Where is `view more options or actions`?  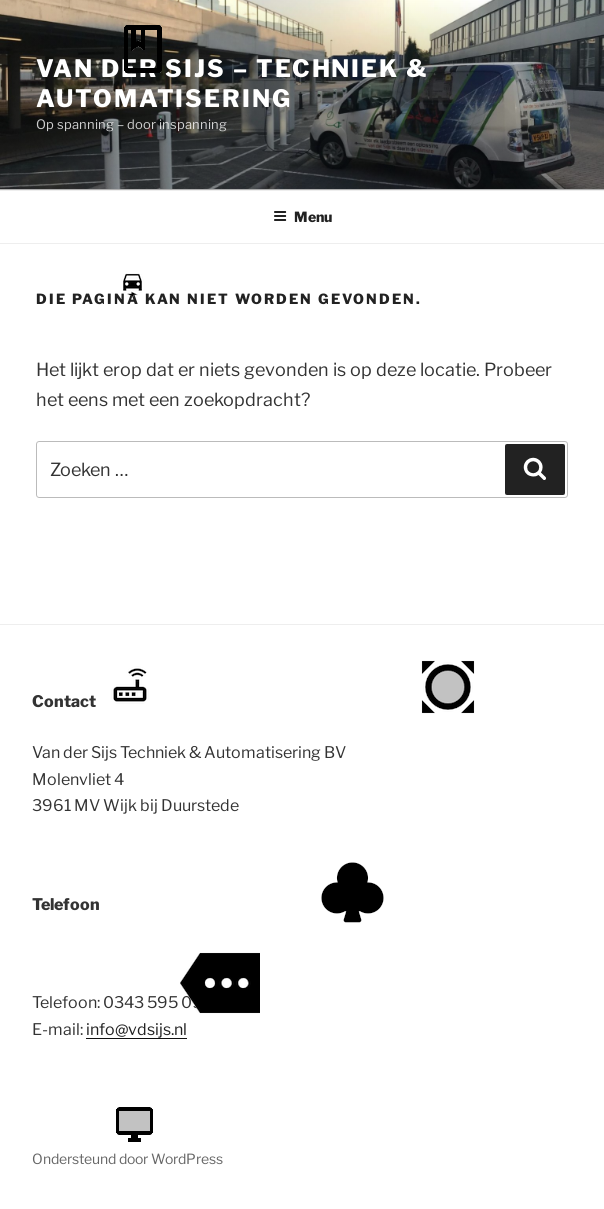
view more options or actions is located at coordinates (220, 983).